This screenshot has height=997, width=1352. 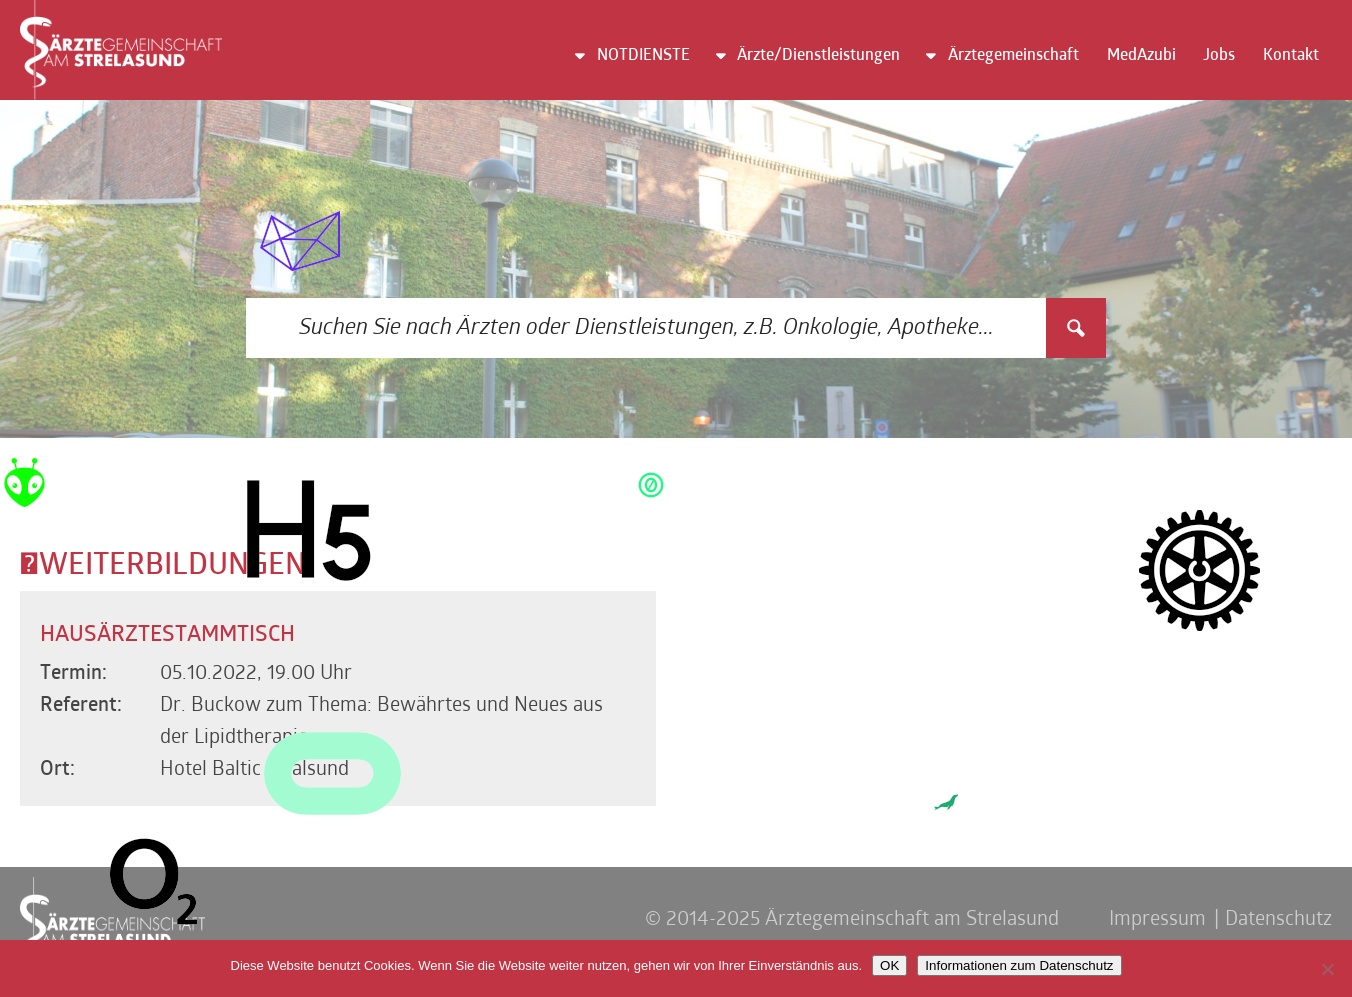 I want to click on open Oculus VR app or settings, so click(x=332, y=773).